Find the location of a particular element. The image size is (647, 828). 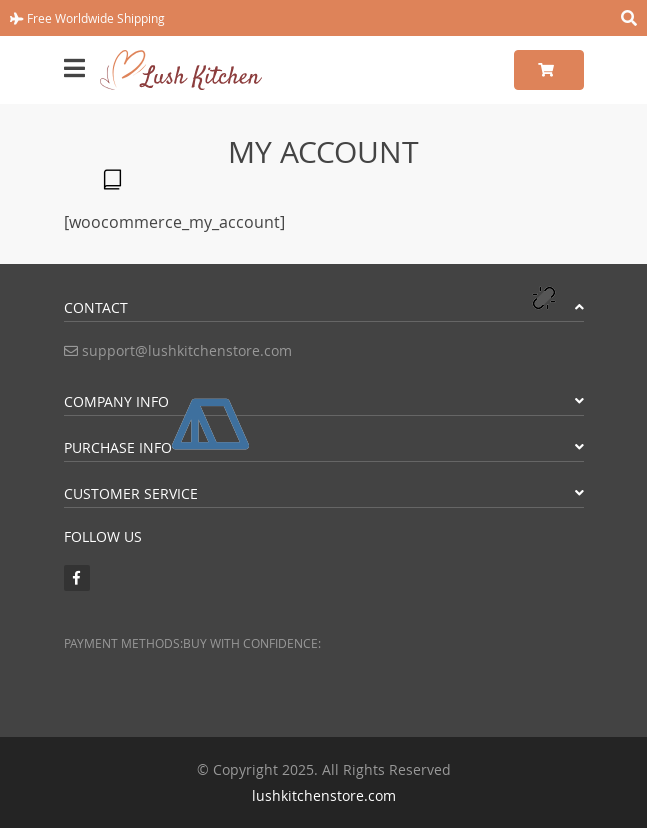

access camping or outdoor activity features is located at coordinates (210, 426).